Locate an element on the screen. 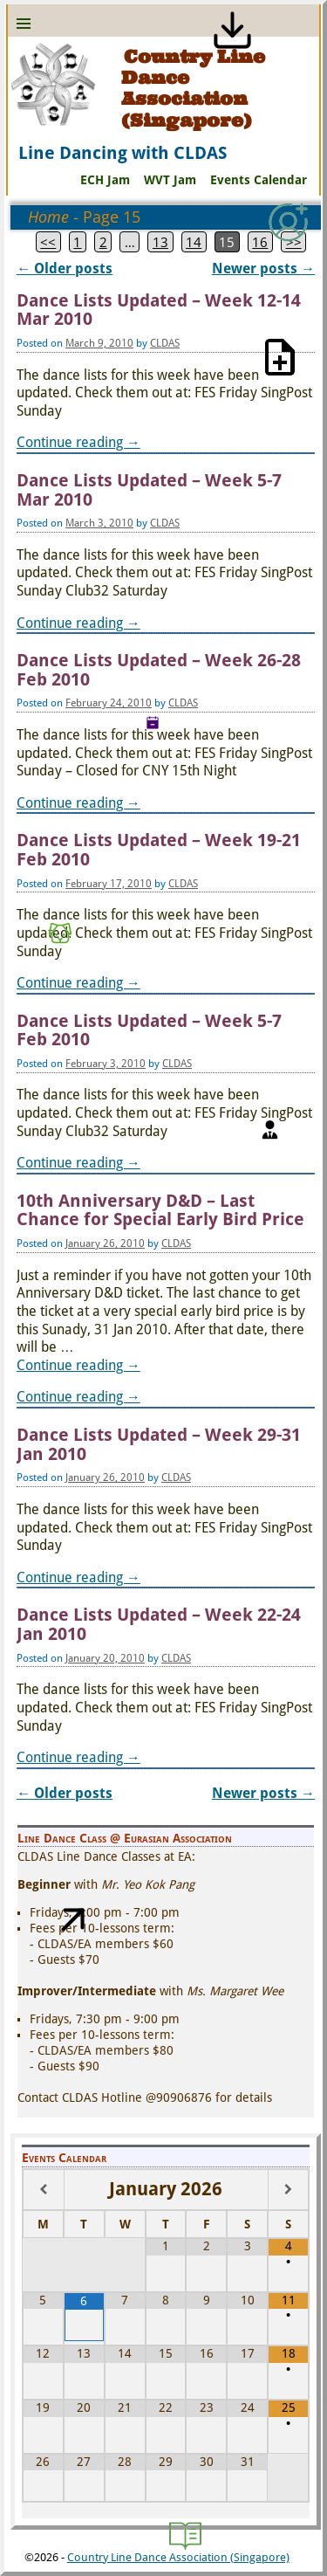  add a new user or contact is located at coordinates (288, 222).